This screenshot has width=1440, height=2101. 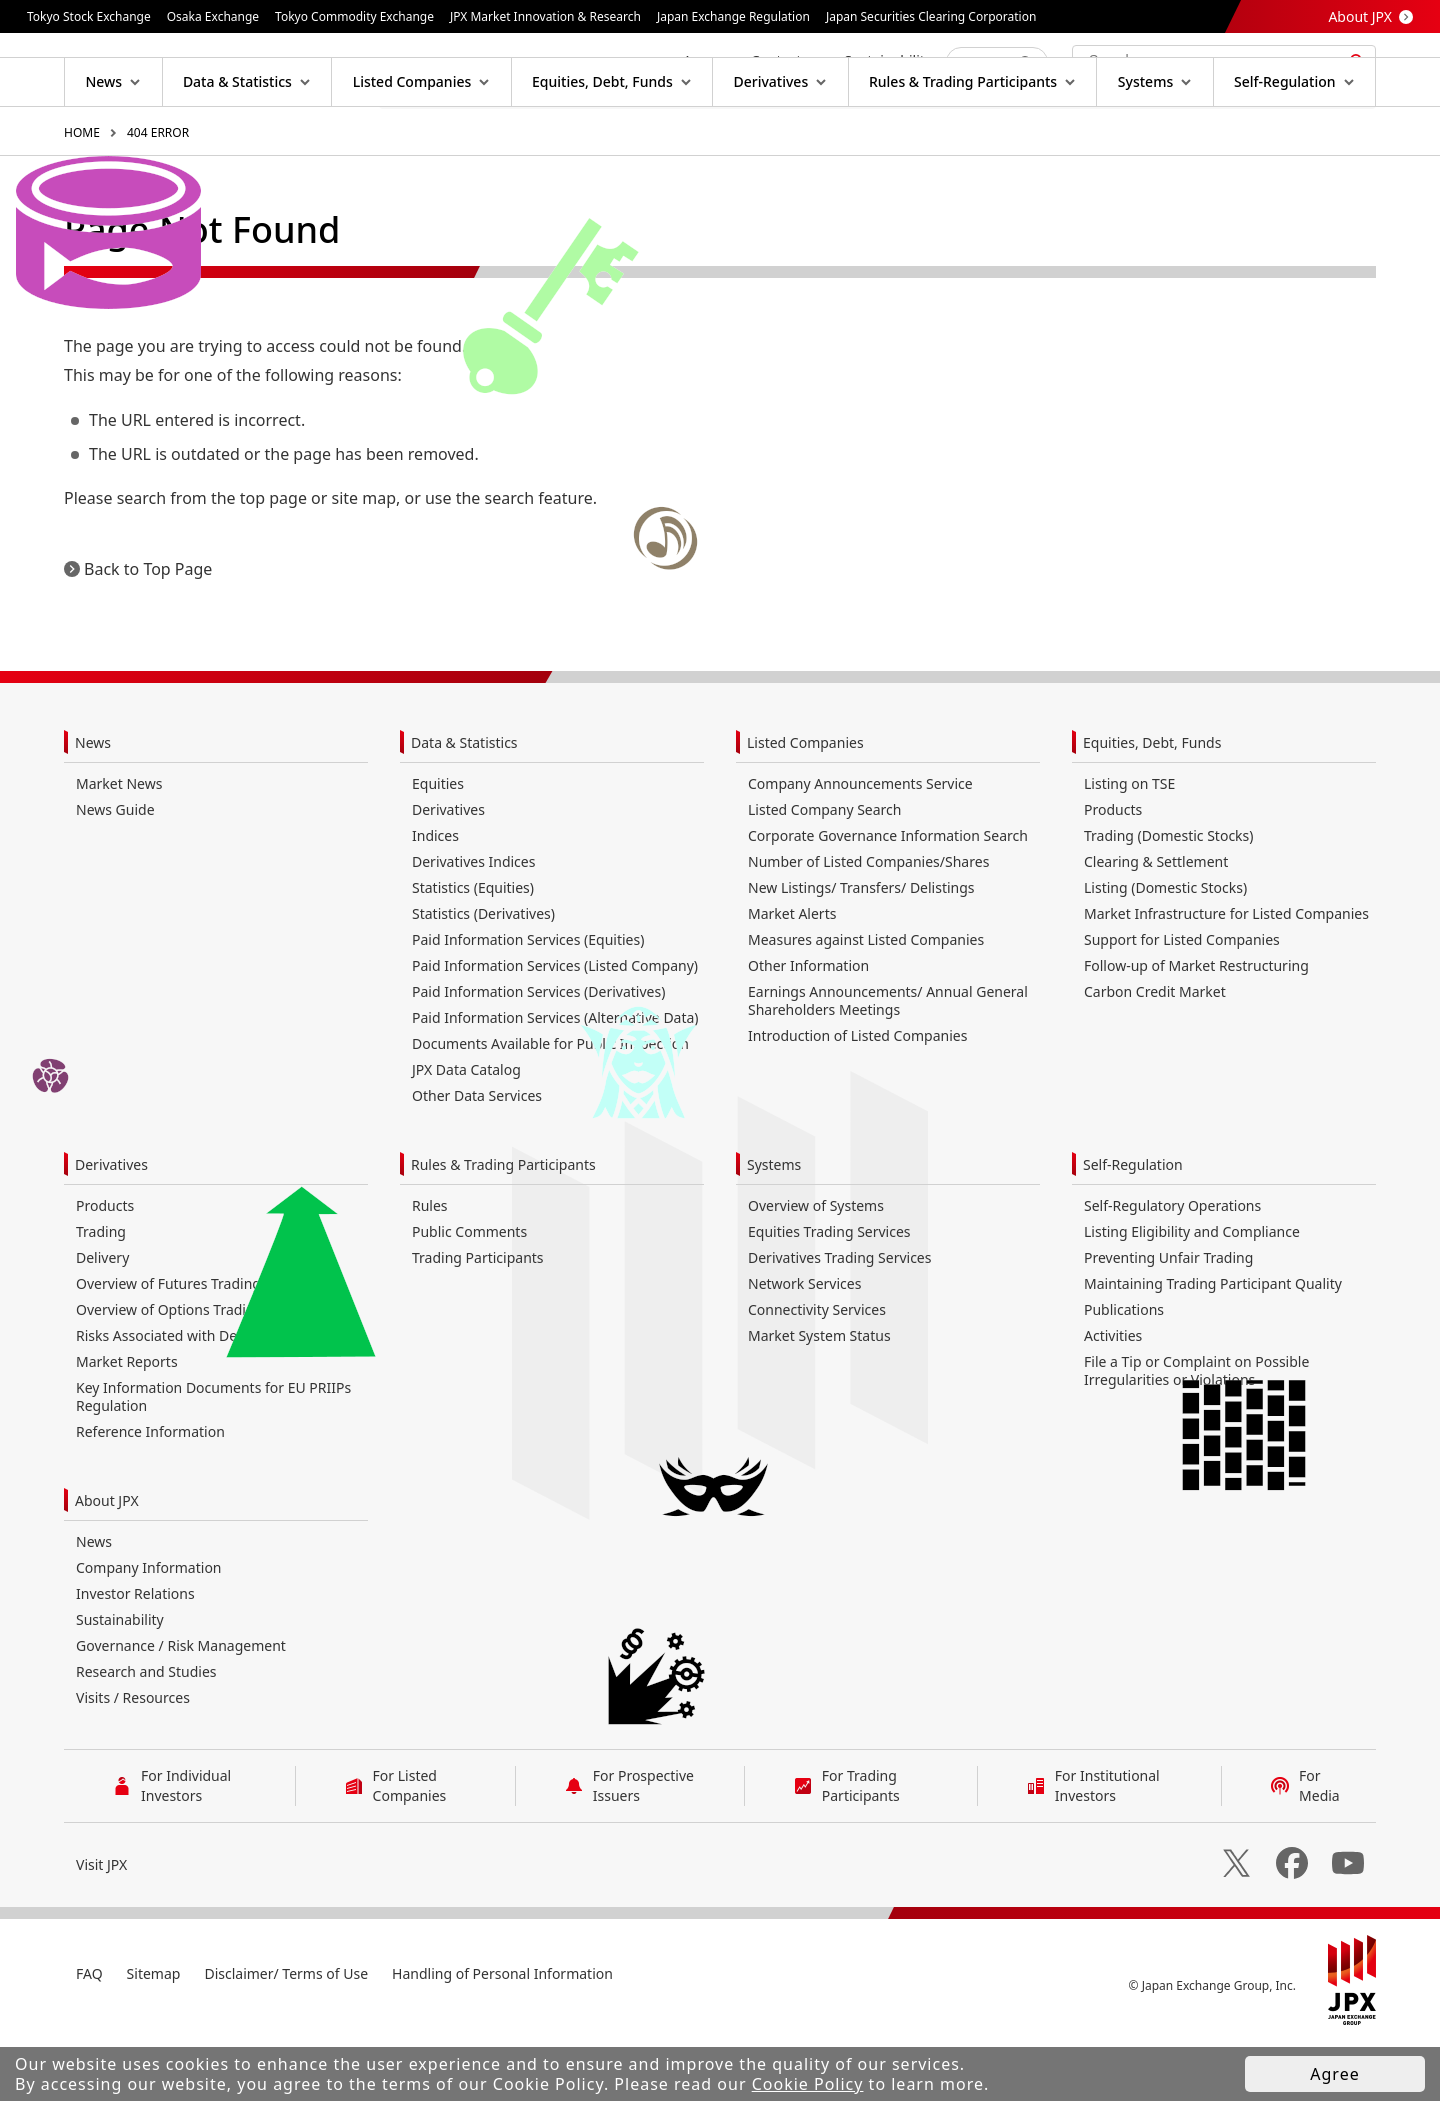 I want to click on increase thrust or acceleration, so click(x=301, y=1272).